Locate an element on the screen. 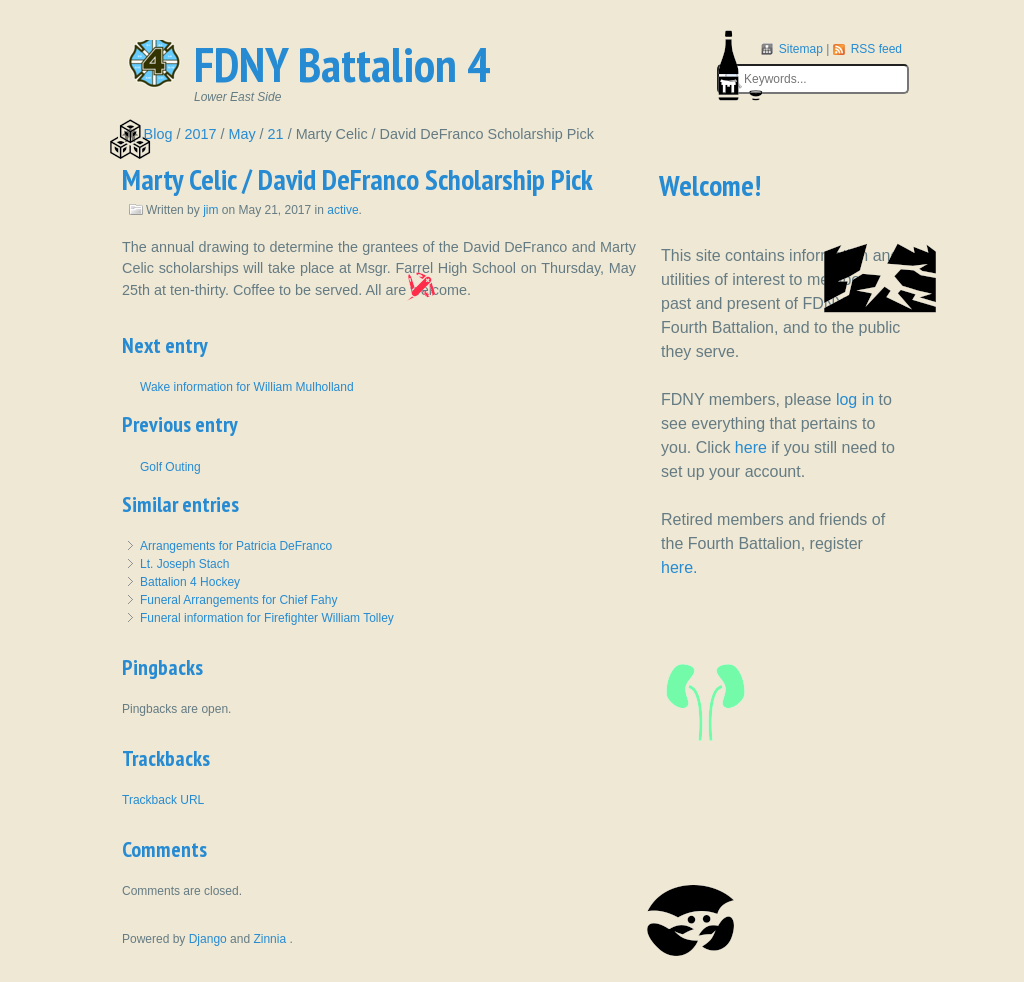 Image resolution: width=1024 pixels, height=982 pixels. select sake or Japanese beverage option is located at coordinates (740, 65).